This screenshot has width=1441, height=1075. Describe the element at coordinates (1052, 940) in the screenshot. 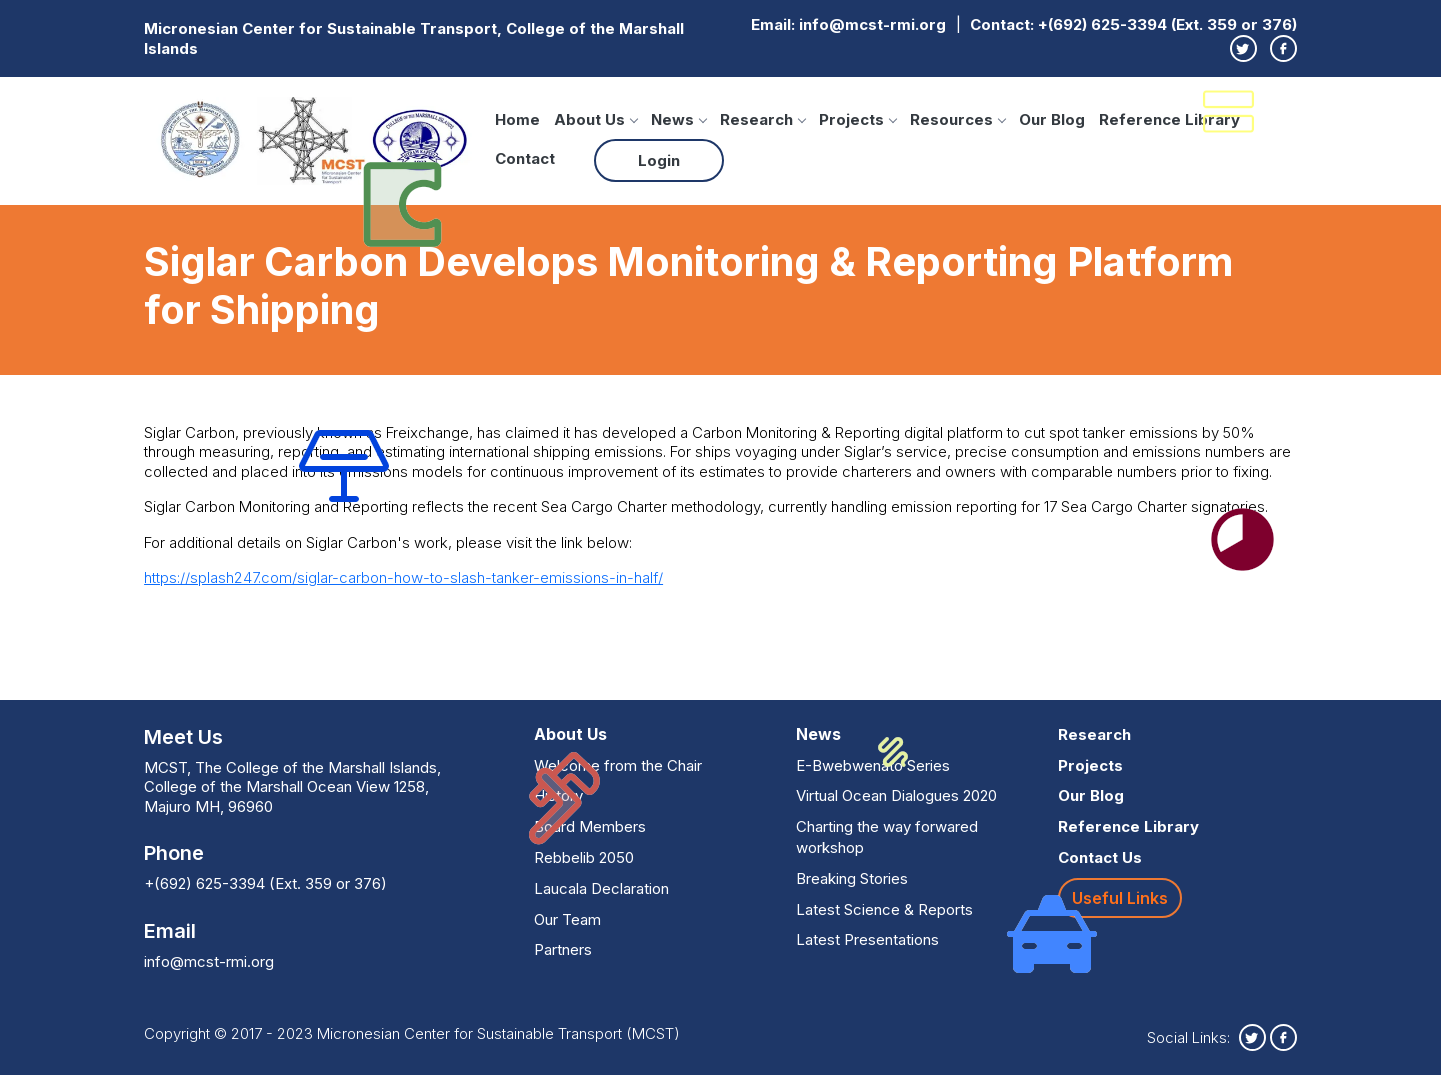

I see `request a taxi or ride service` at that location.